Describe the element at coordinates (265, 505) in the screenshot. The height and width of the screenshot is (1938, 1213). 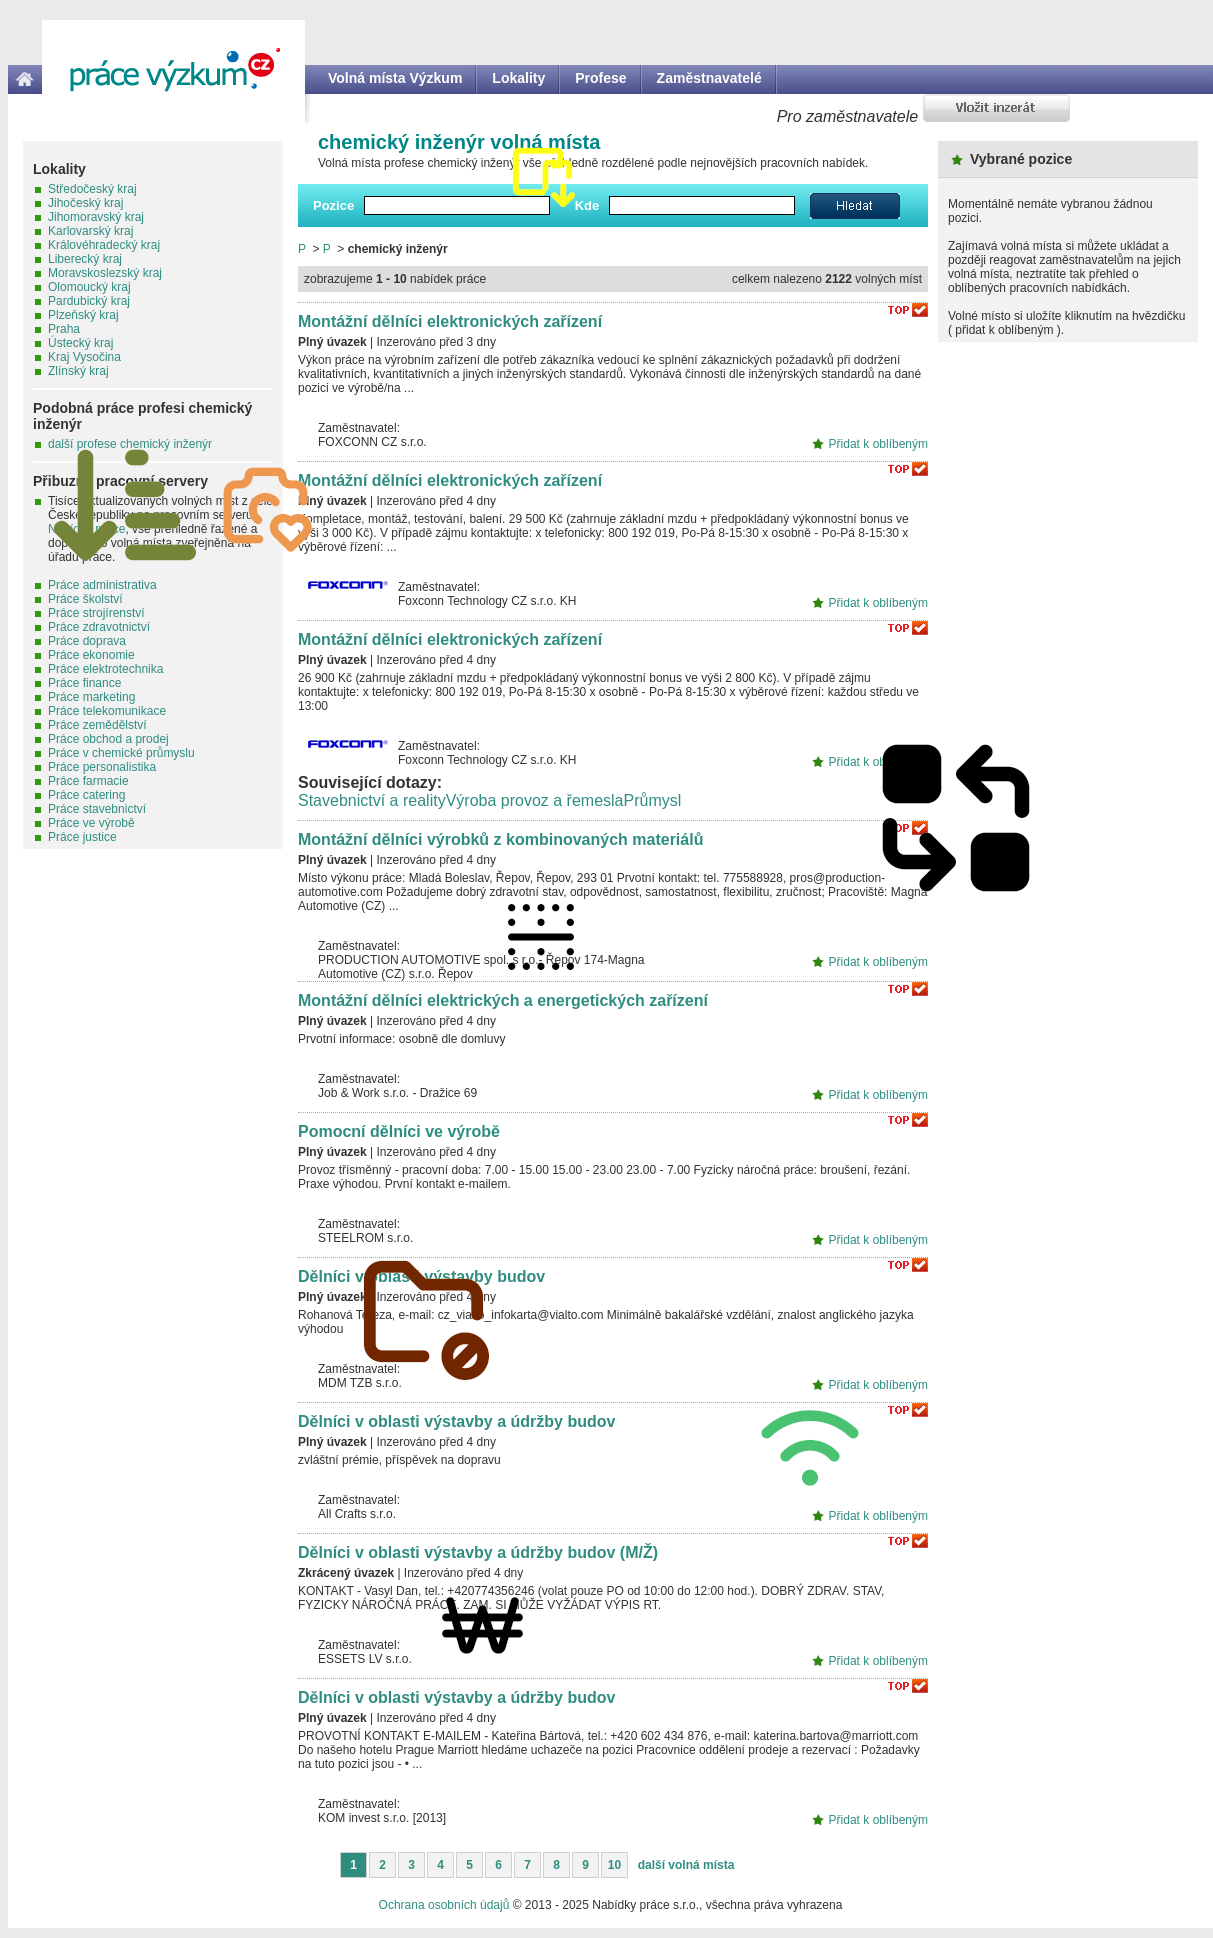
I see `mark photo as favorite` at that location.